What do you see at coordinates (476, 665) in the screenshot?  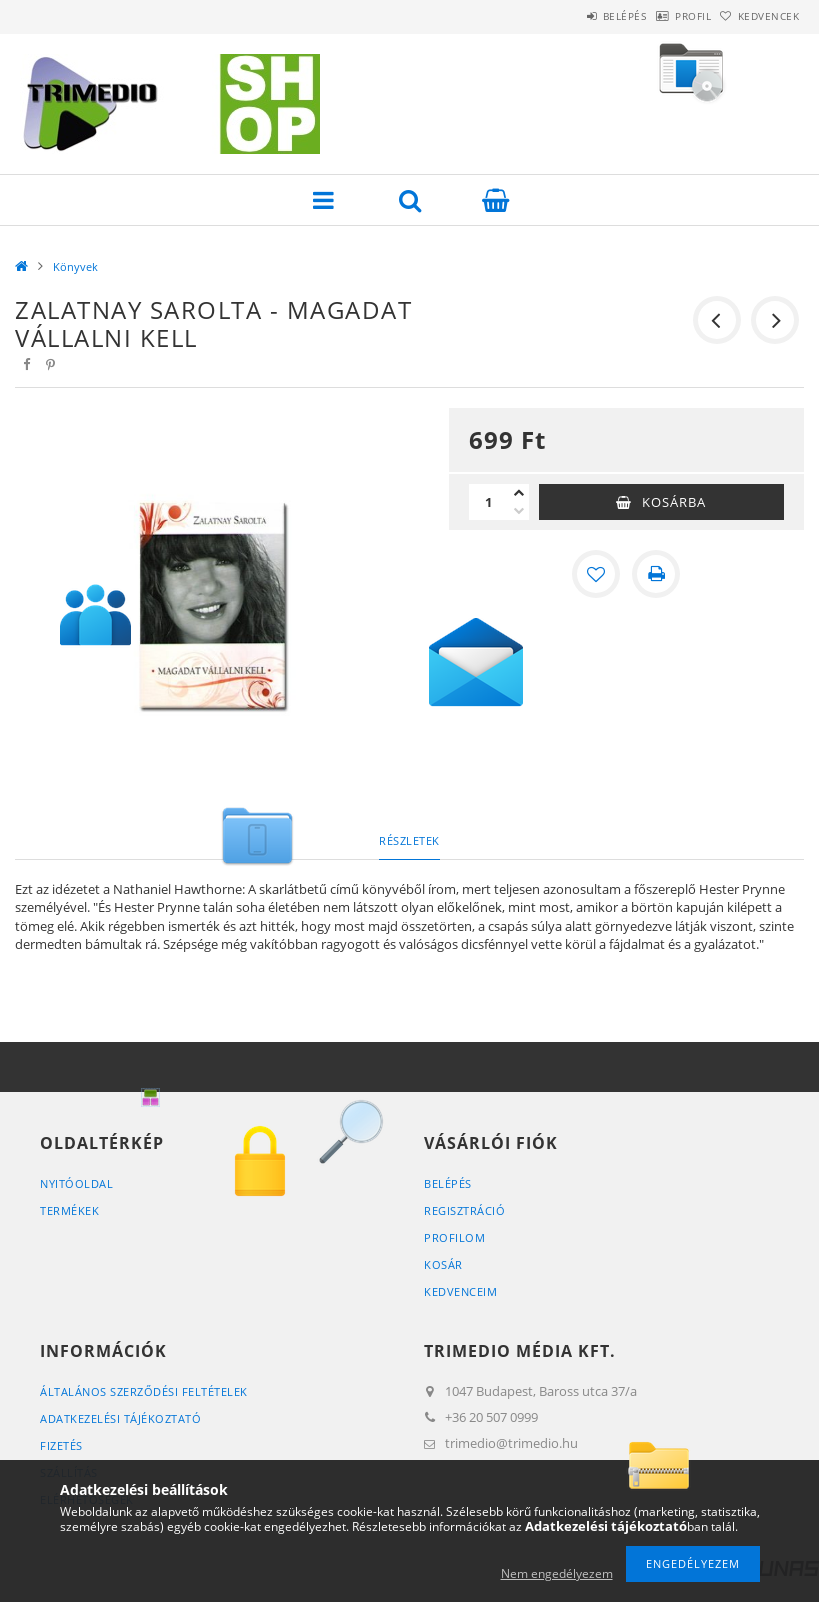 I see `open the mail app` at bounding box center [476, 665].